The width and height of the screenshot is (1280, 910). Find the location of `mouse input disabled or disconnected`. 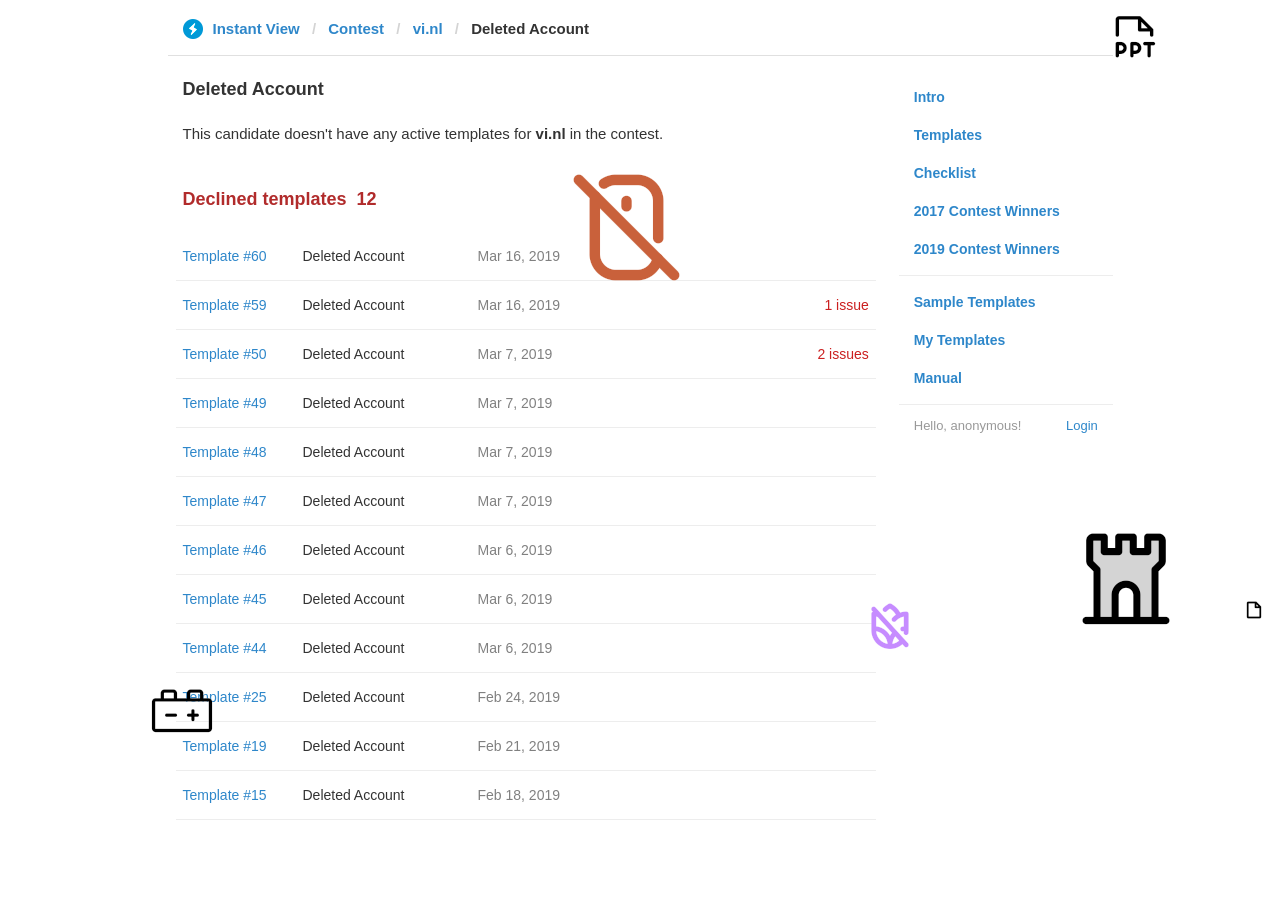

mouse input disabled or disconnected is located at coordinates (626, 227).